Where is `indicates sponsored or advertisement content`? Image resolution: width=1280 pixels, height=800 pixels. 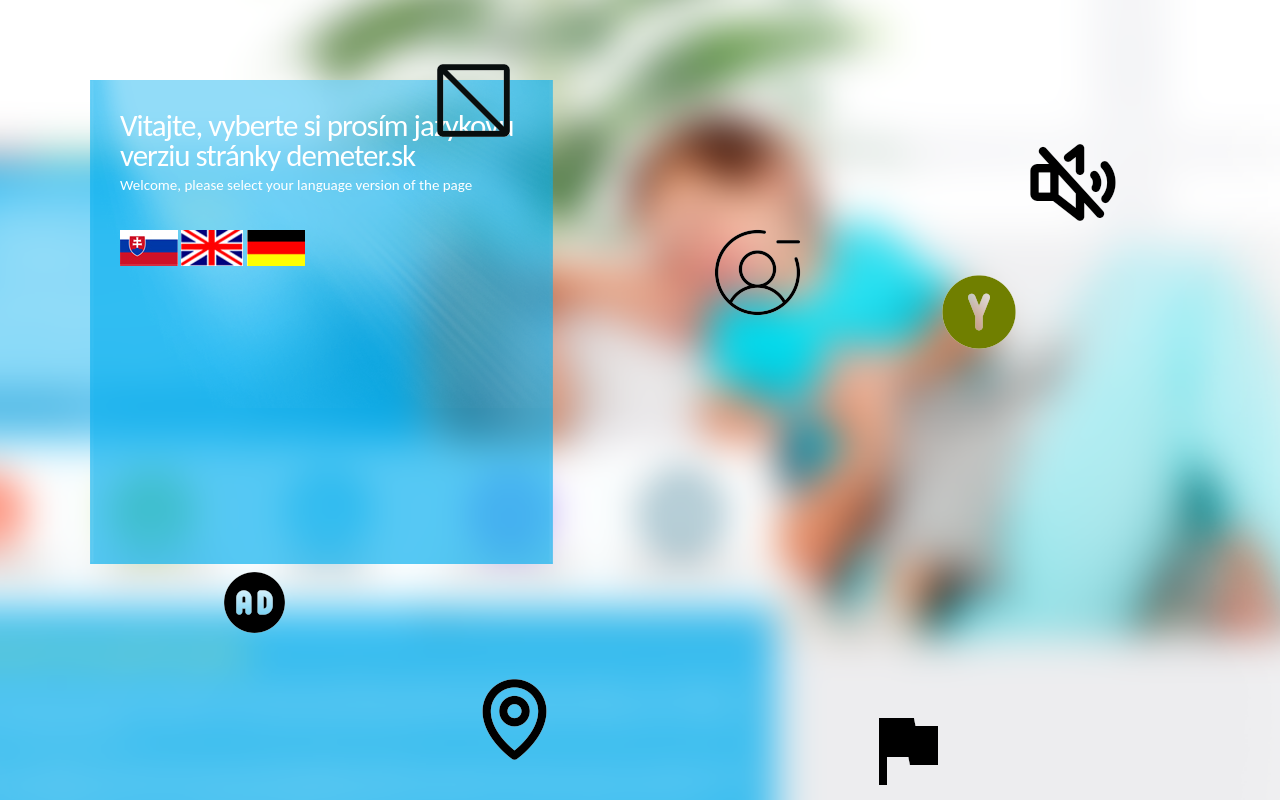
indicates sponsored or advertisement content is located at coordinates (254, 602).